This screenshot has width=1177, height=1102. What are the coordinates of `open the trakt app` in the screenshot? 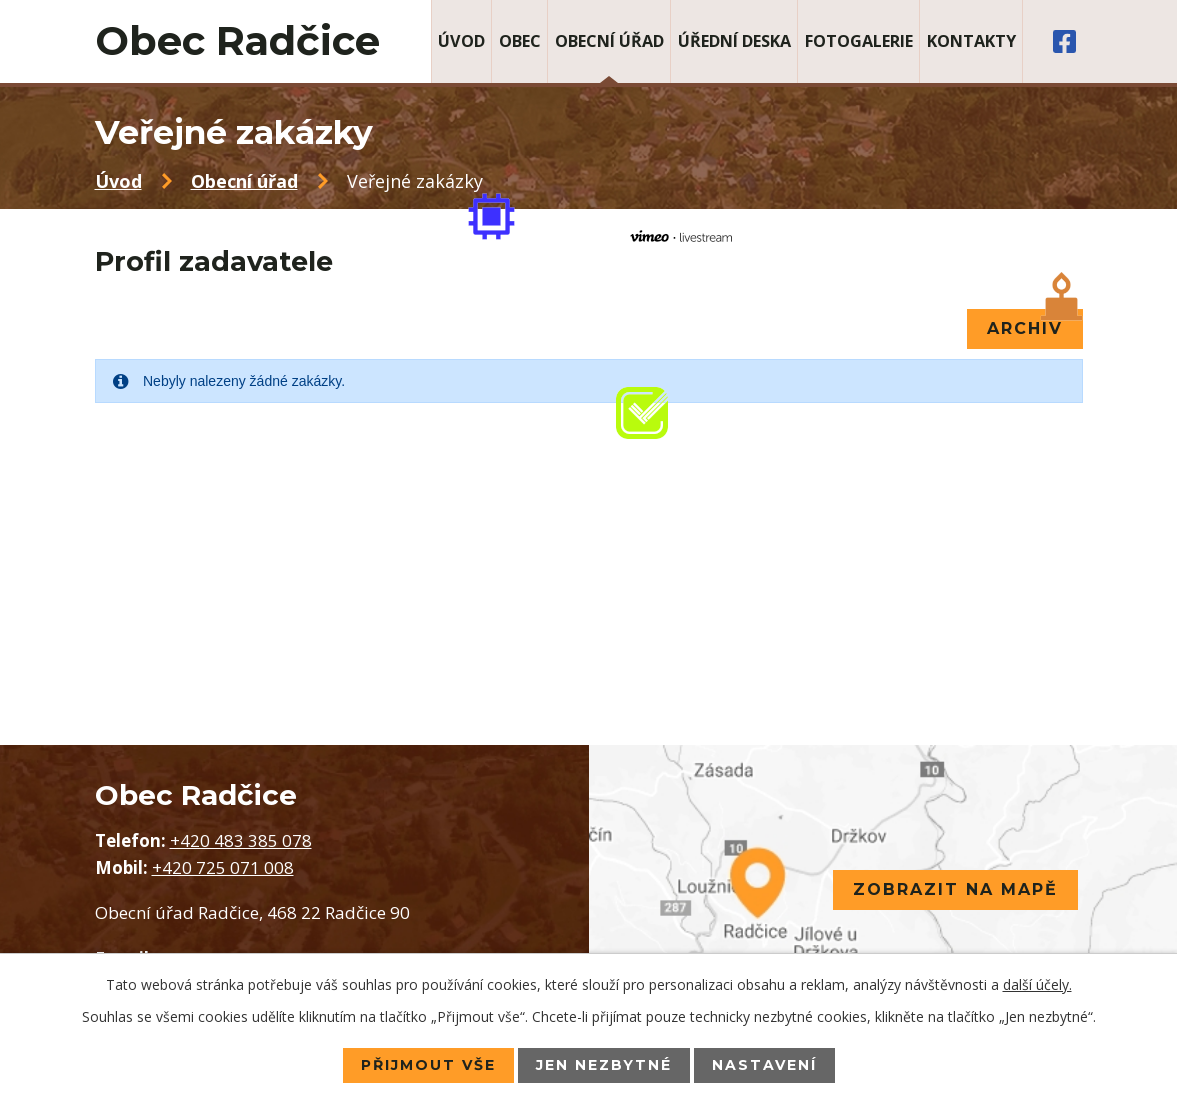 It's located at (642, 413).